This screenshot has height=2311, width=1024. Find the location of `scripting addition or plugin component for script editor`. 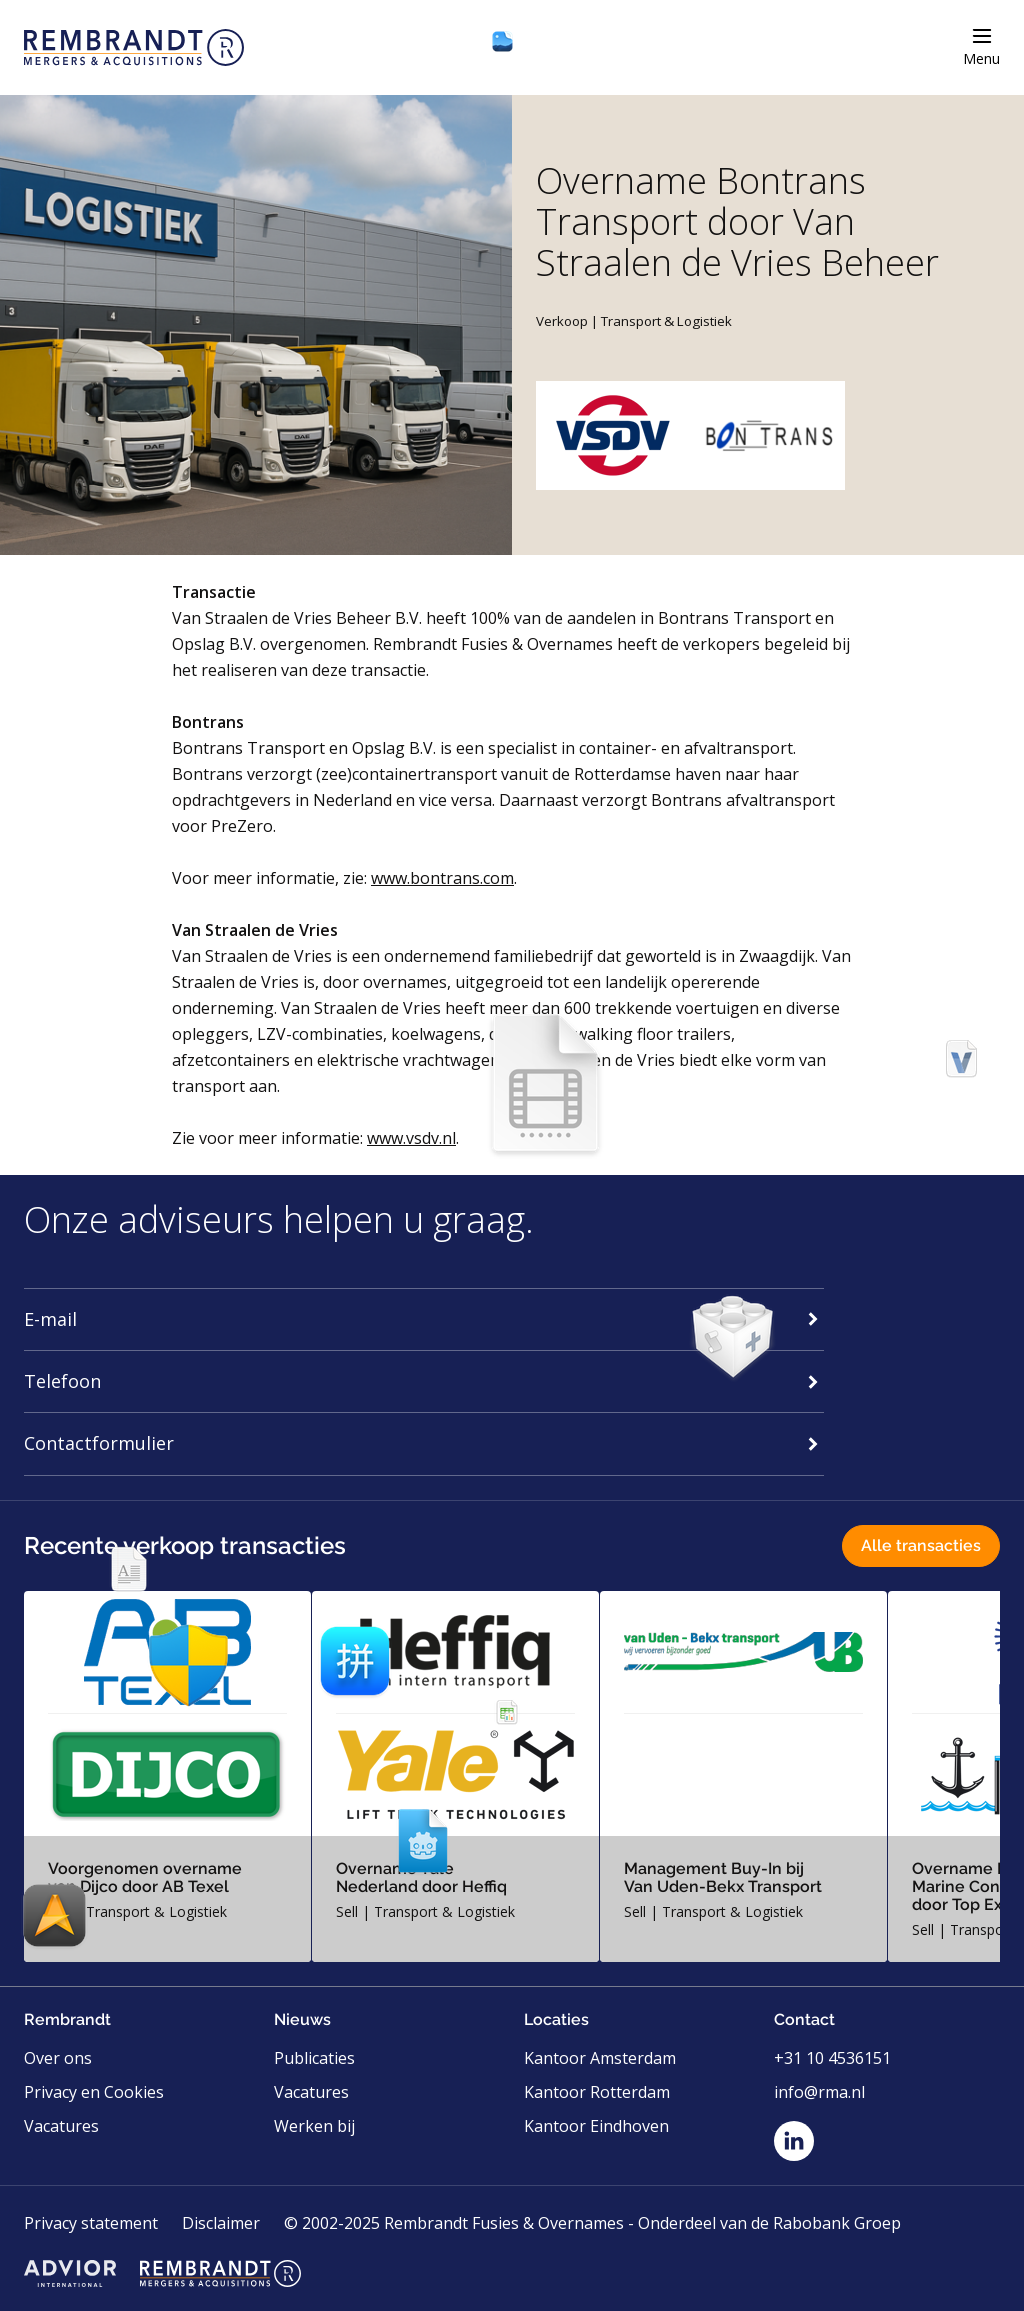

scripting addition or plugin component for script editor is located at coordinates (733, 1337).